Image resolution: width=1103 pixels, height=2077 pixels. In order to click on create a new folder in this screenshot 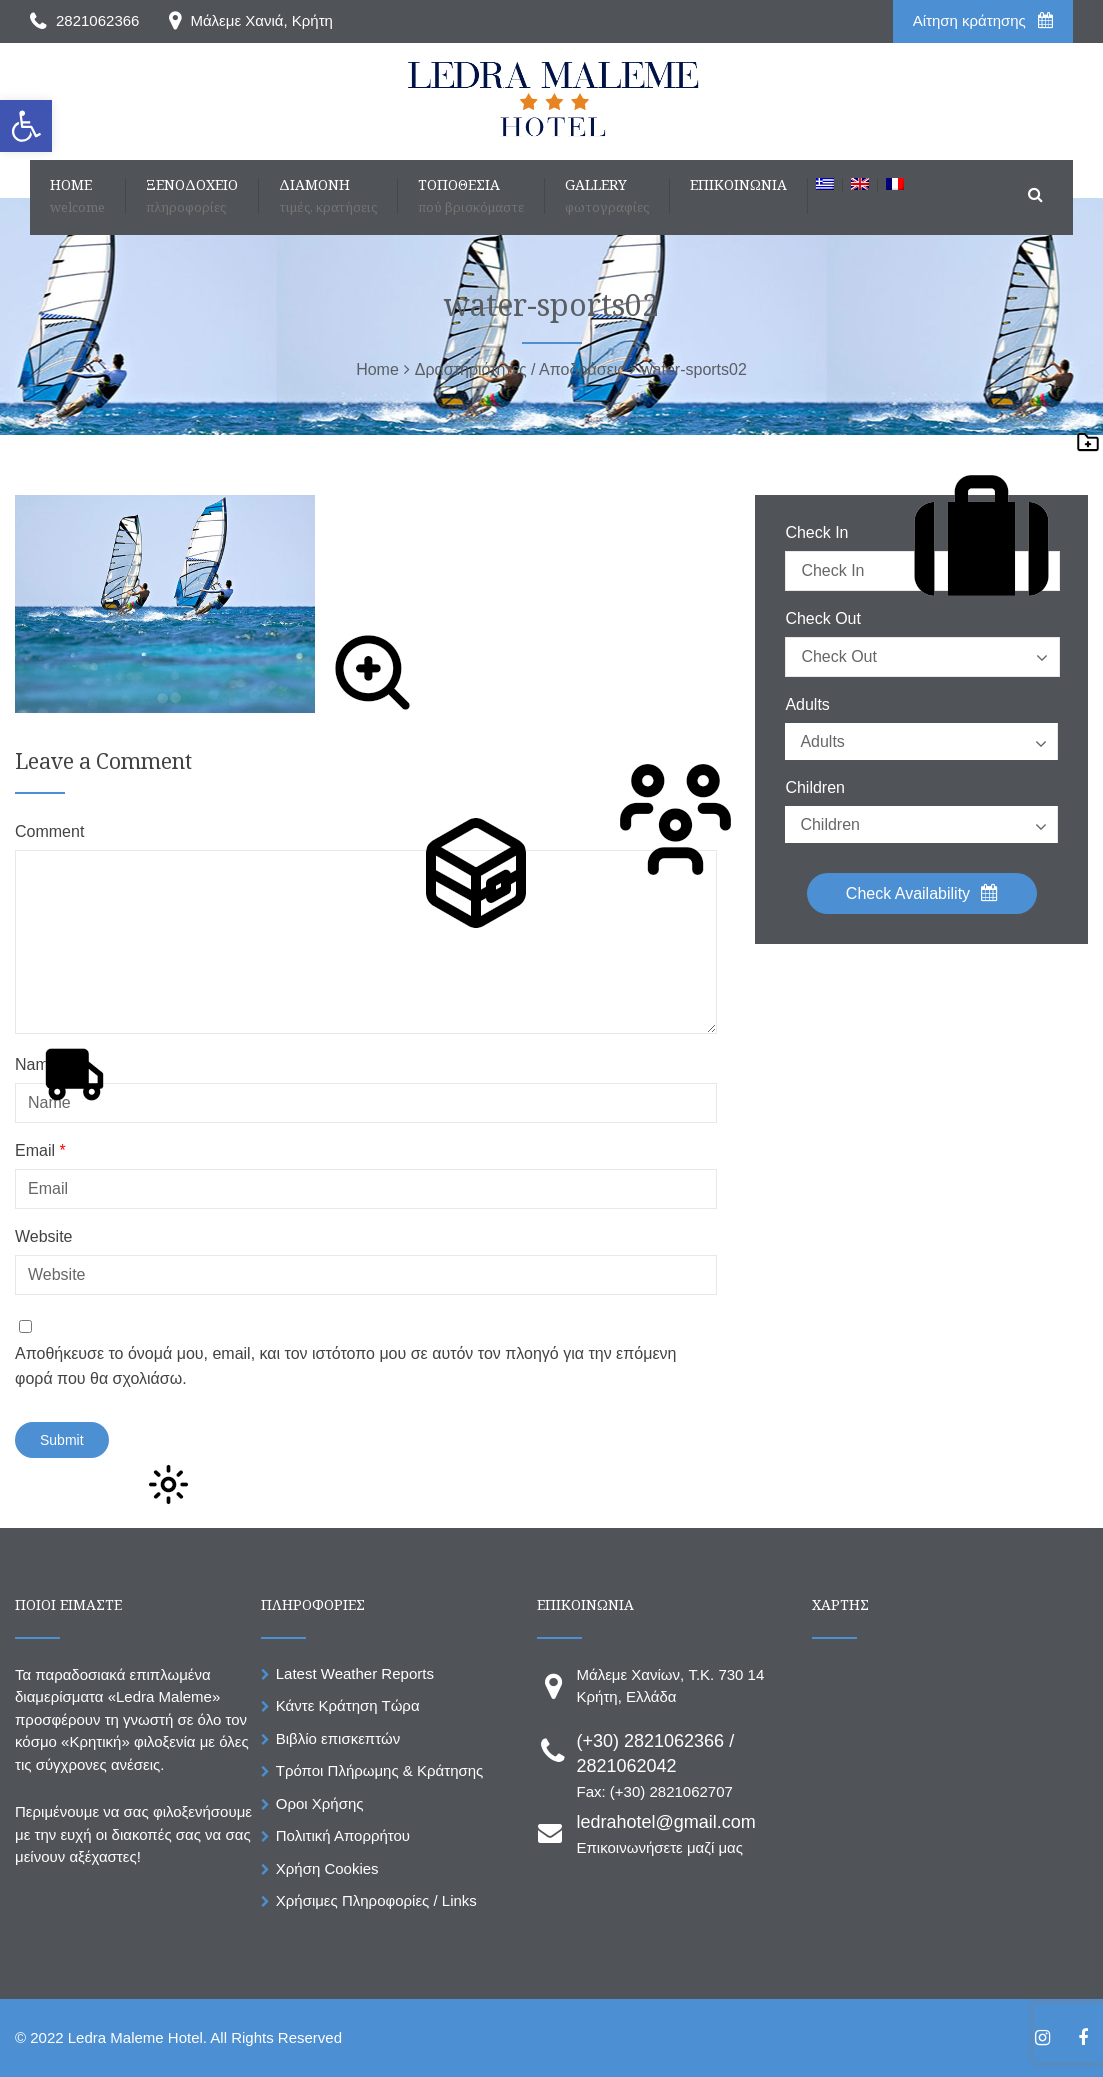, I will do `click(1088, 442)`.